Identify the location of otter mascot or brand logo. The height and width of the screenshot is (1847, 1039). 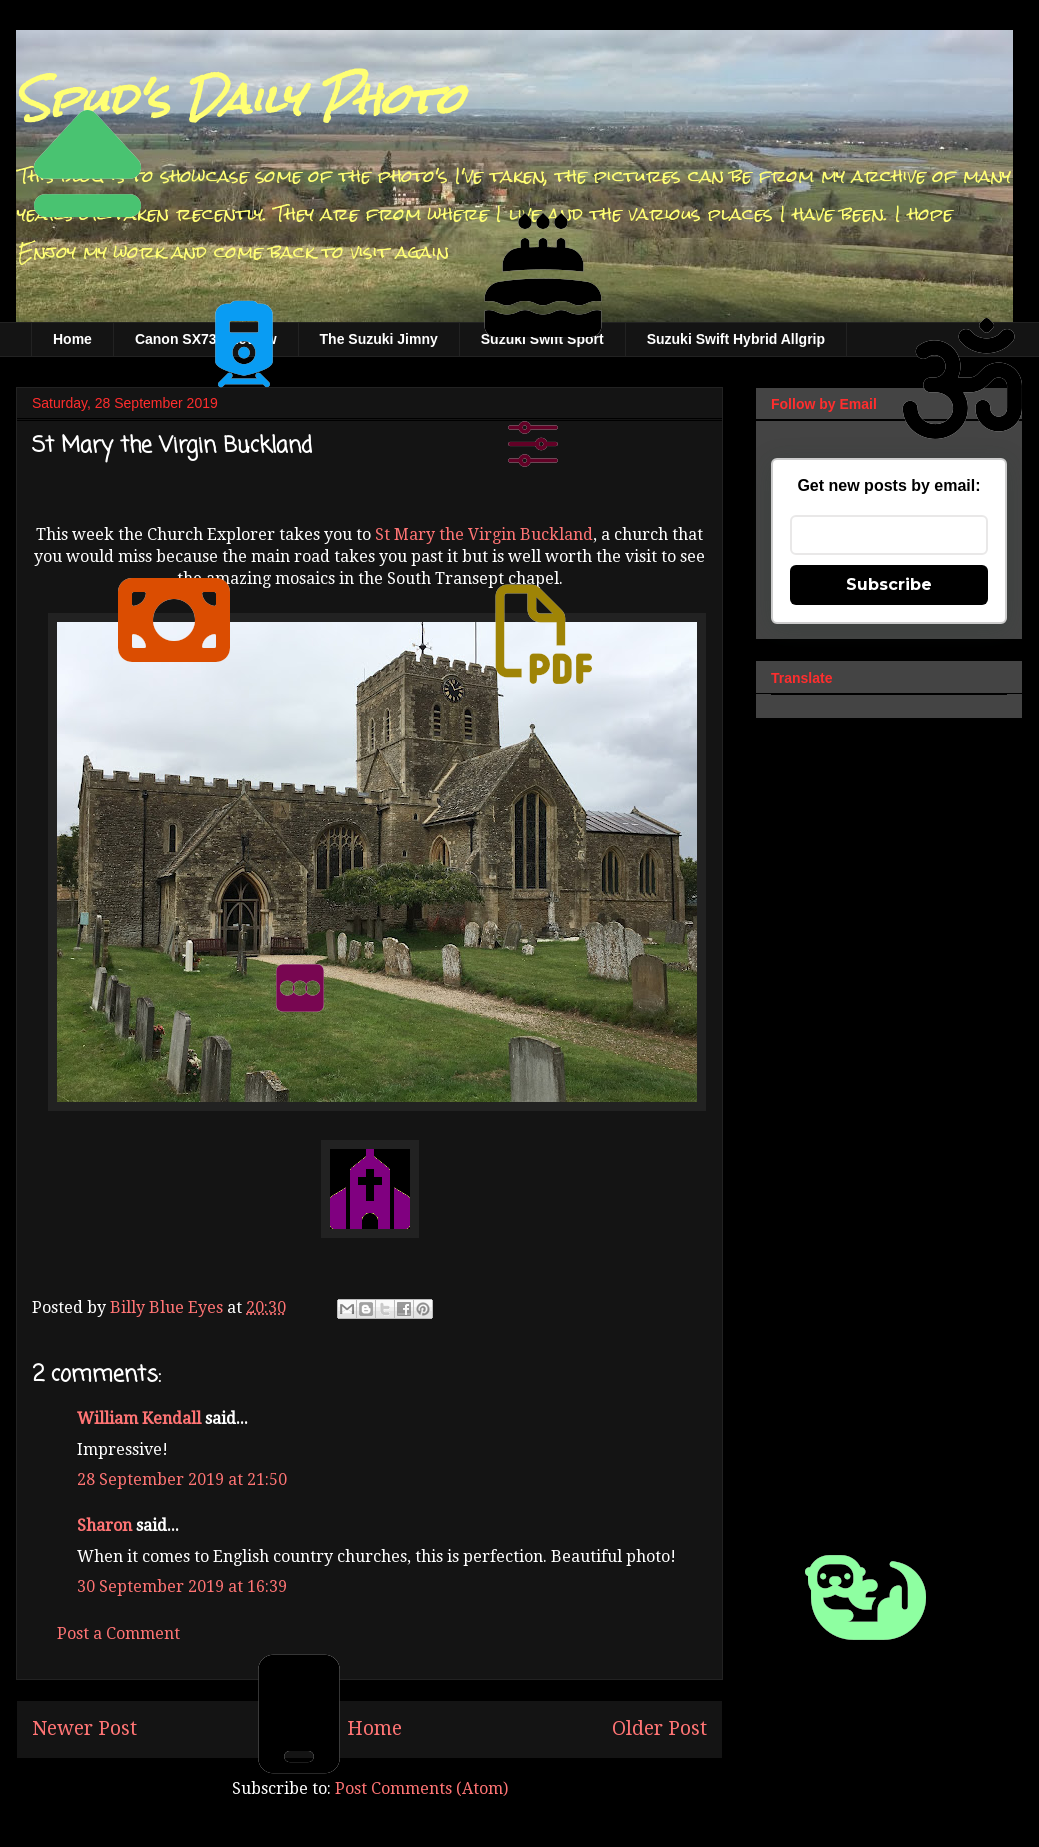
(865, 1597).